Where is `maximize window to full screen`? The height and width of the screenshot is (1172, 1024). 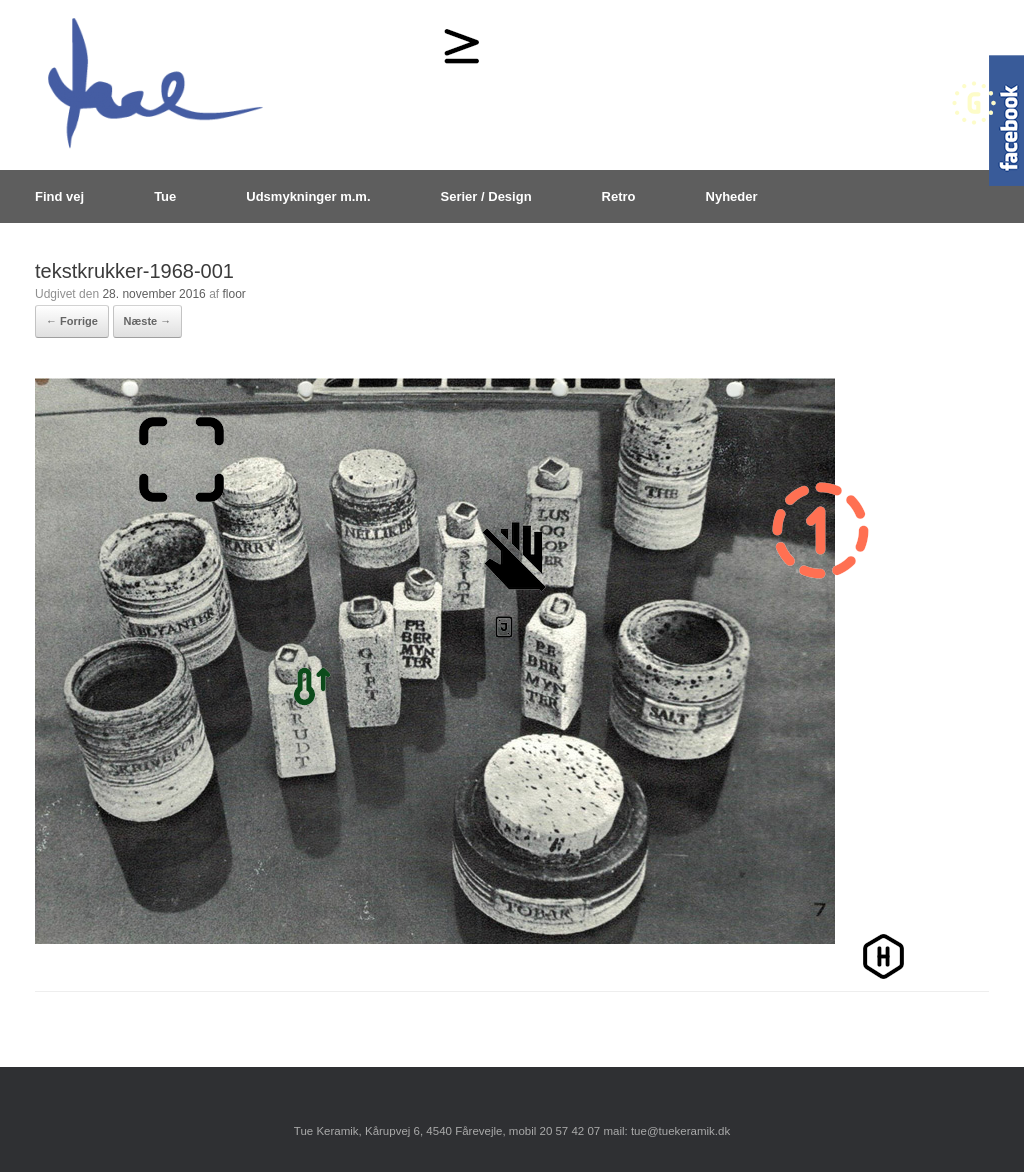
maximize window to full screen is located at coordinates (181, 459).